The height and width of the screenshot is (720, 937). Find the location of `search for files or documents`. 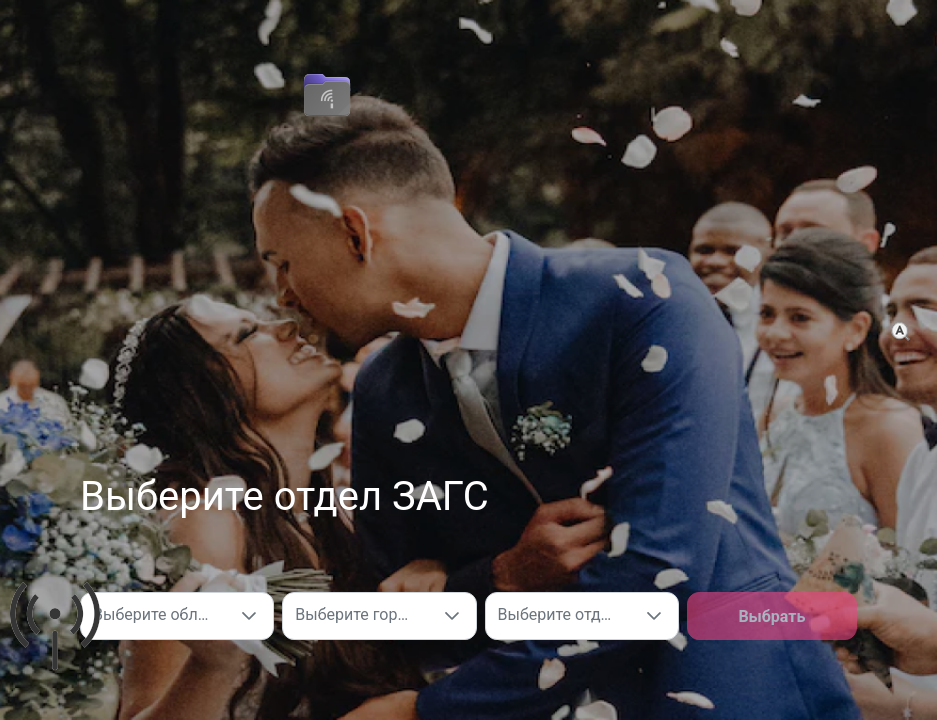

search for files or documents is located at coordinates (900, 331).